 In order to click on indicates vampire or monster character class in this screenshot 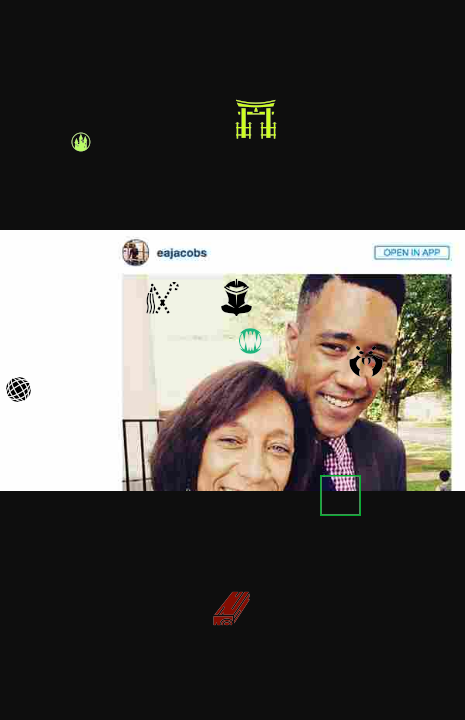, I will do `click(250, 341)`.